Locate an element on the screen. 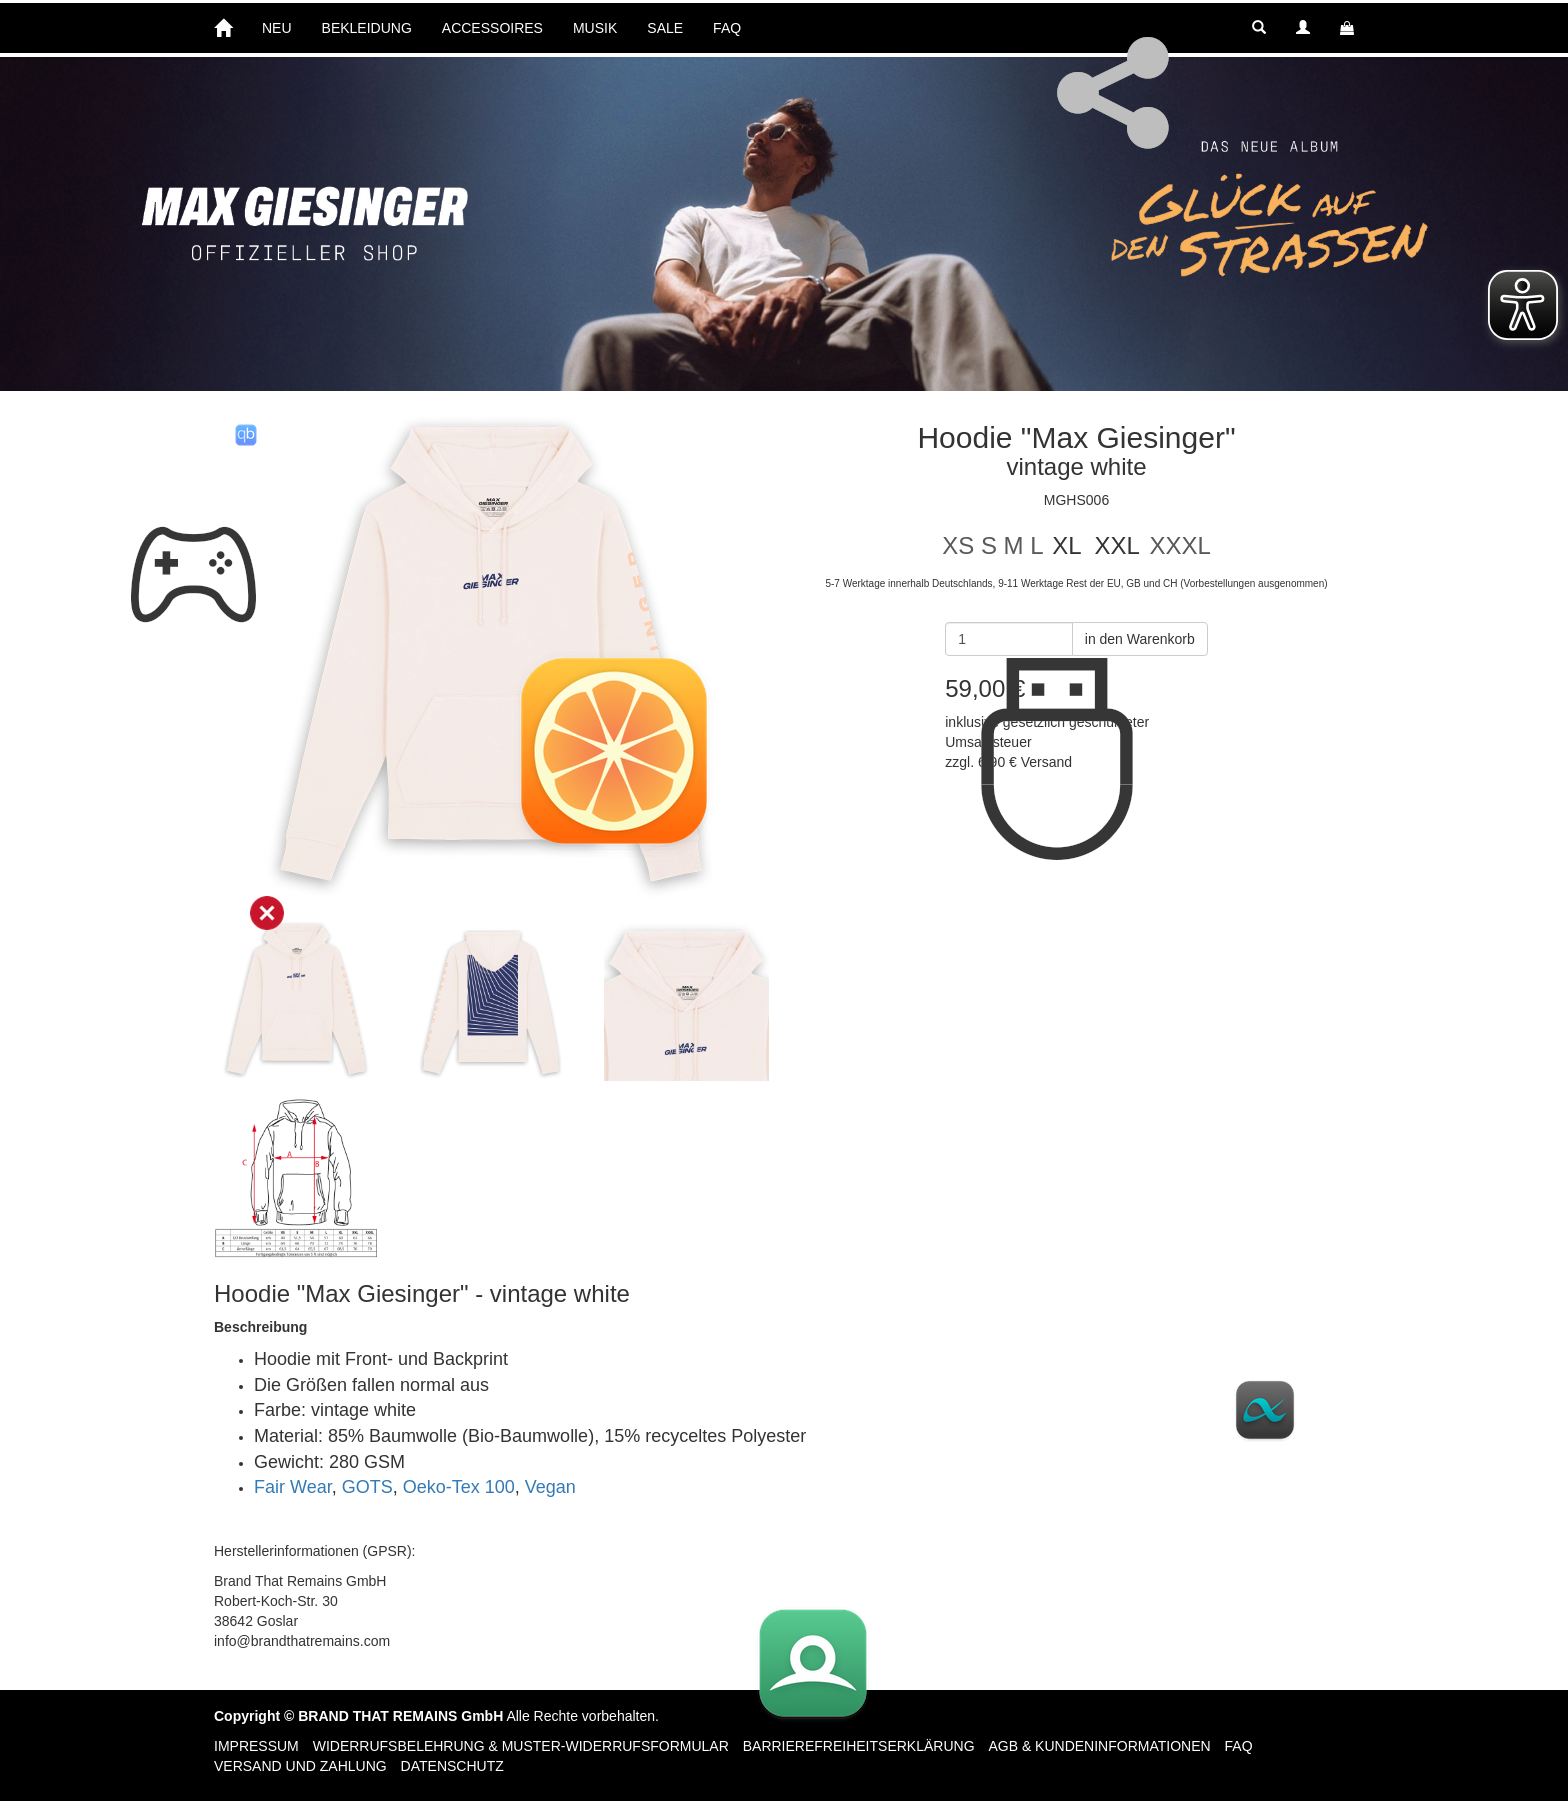  open qbittorrent torrent client is located at coordinates (246, 435).